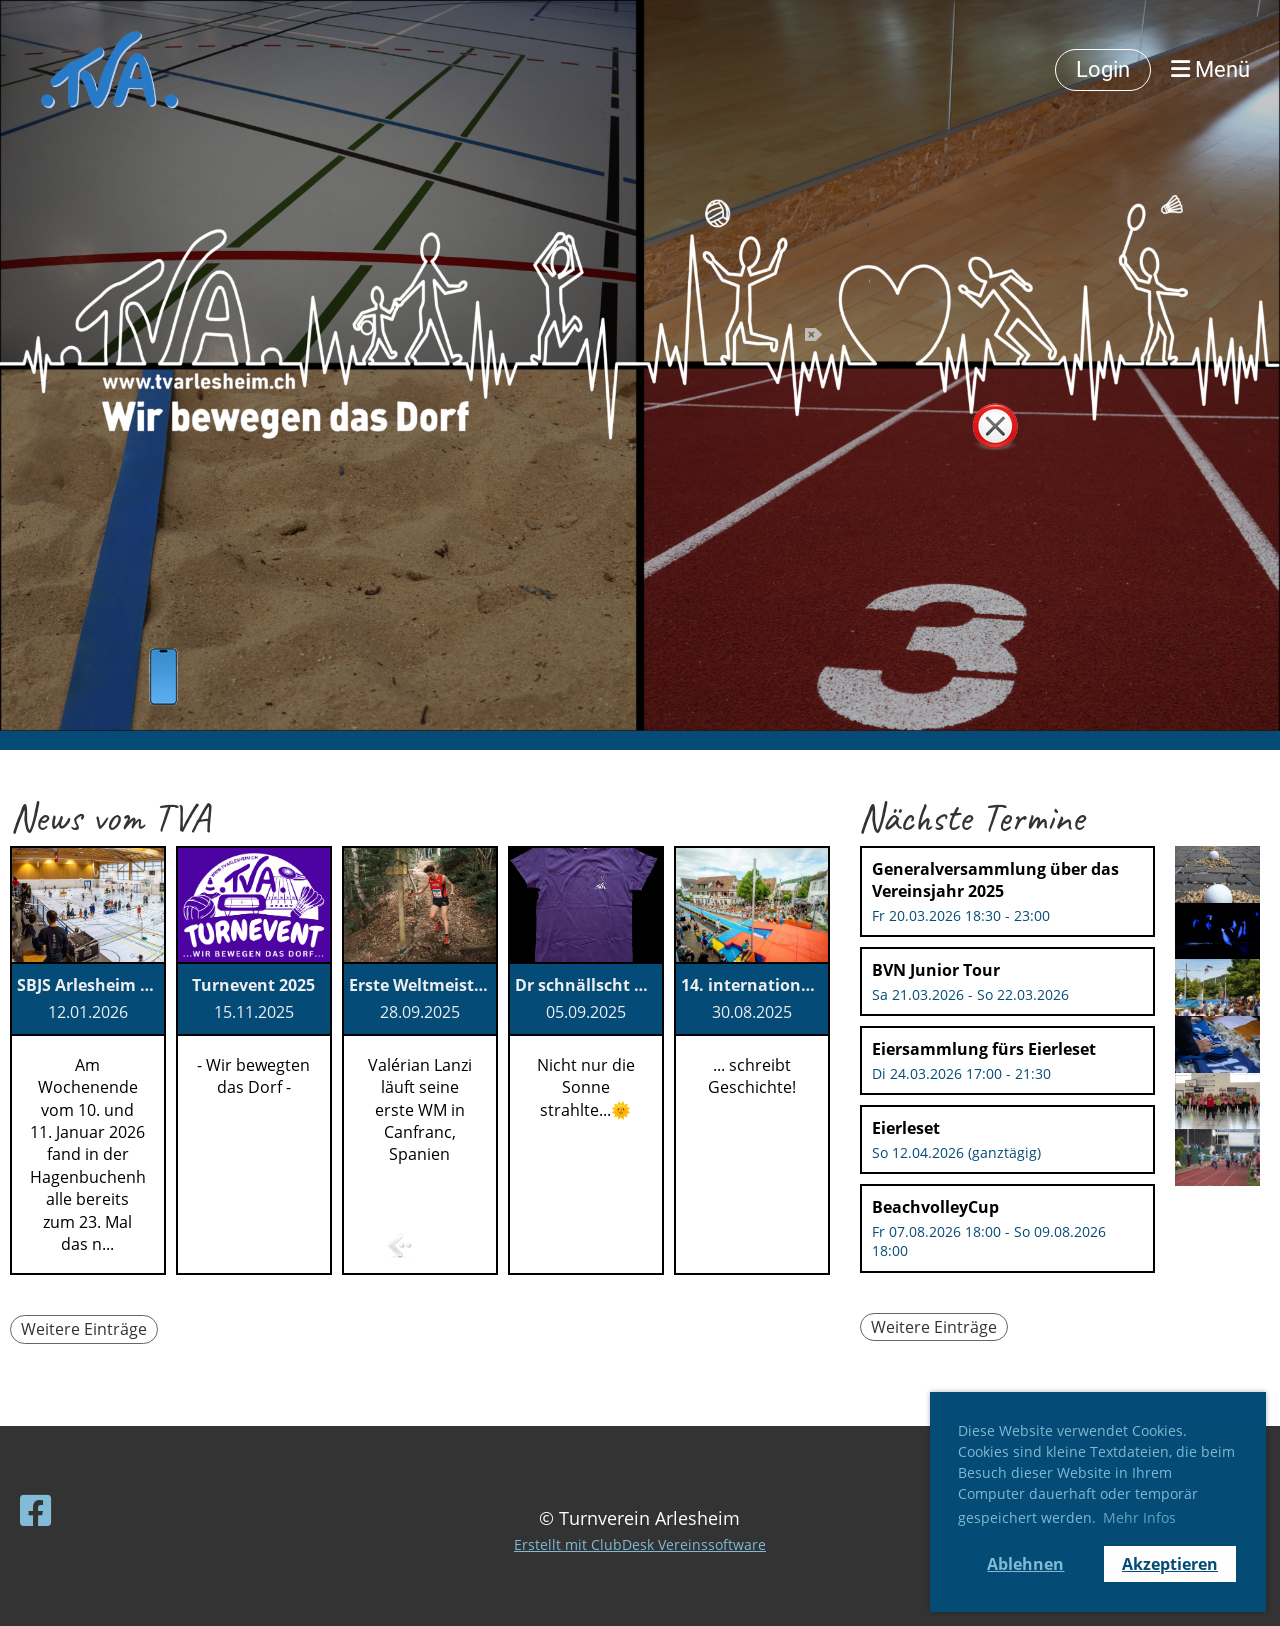 Image resolution: width=1280 pixels, height=1626 pixels. What do you see at coordinates (399, 1245) in the screenshot?
I see `go back to the previous screen` at bounding box center [399, 1245].